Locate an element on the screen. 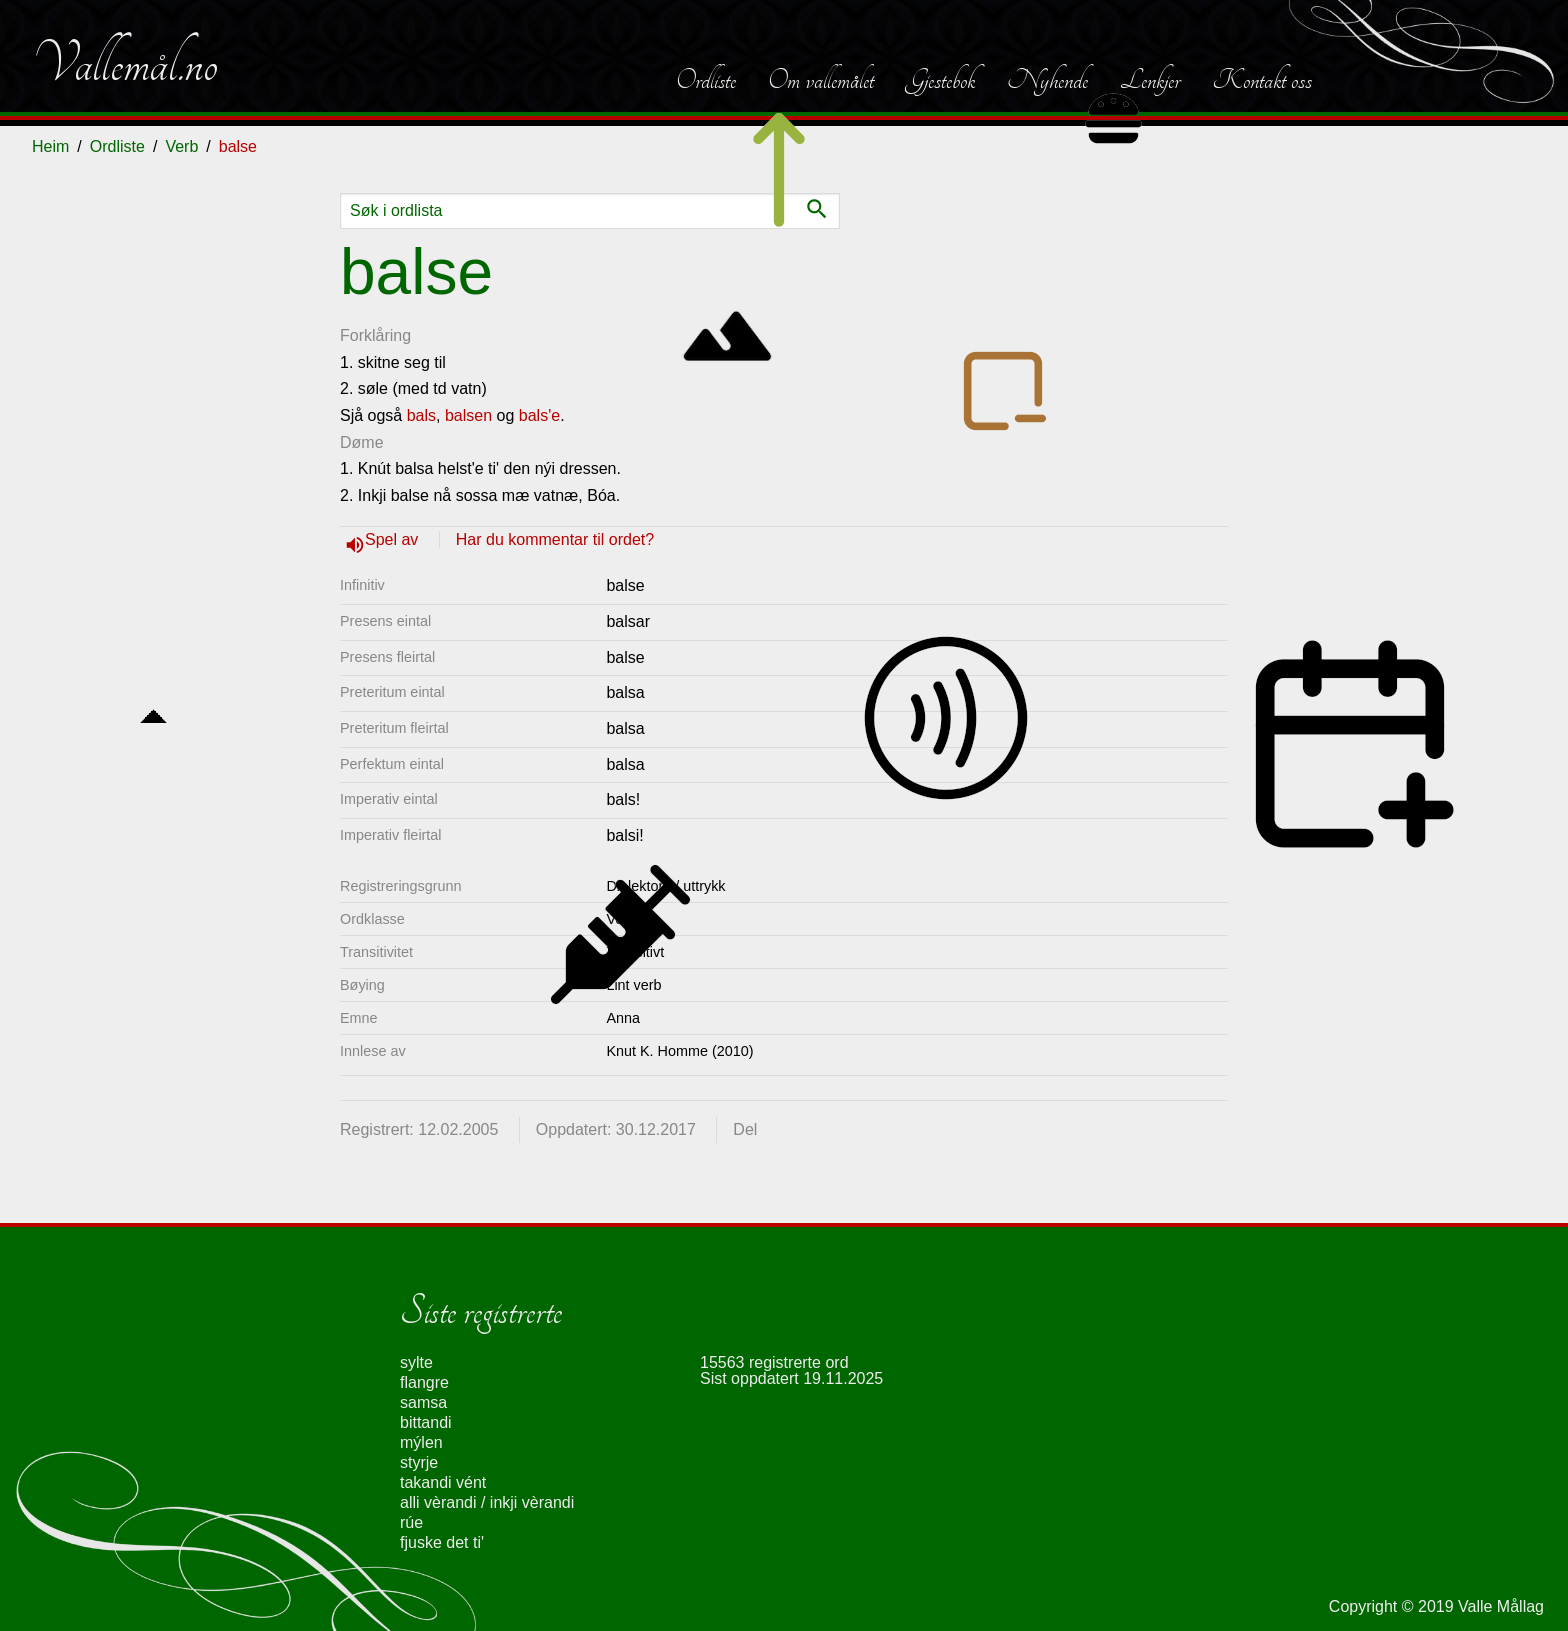 The height and width of the screenshot is (1631, 1568). open navigation menu is located at coordinates (1113, 118).